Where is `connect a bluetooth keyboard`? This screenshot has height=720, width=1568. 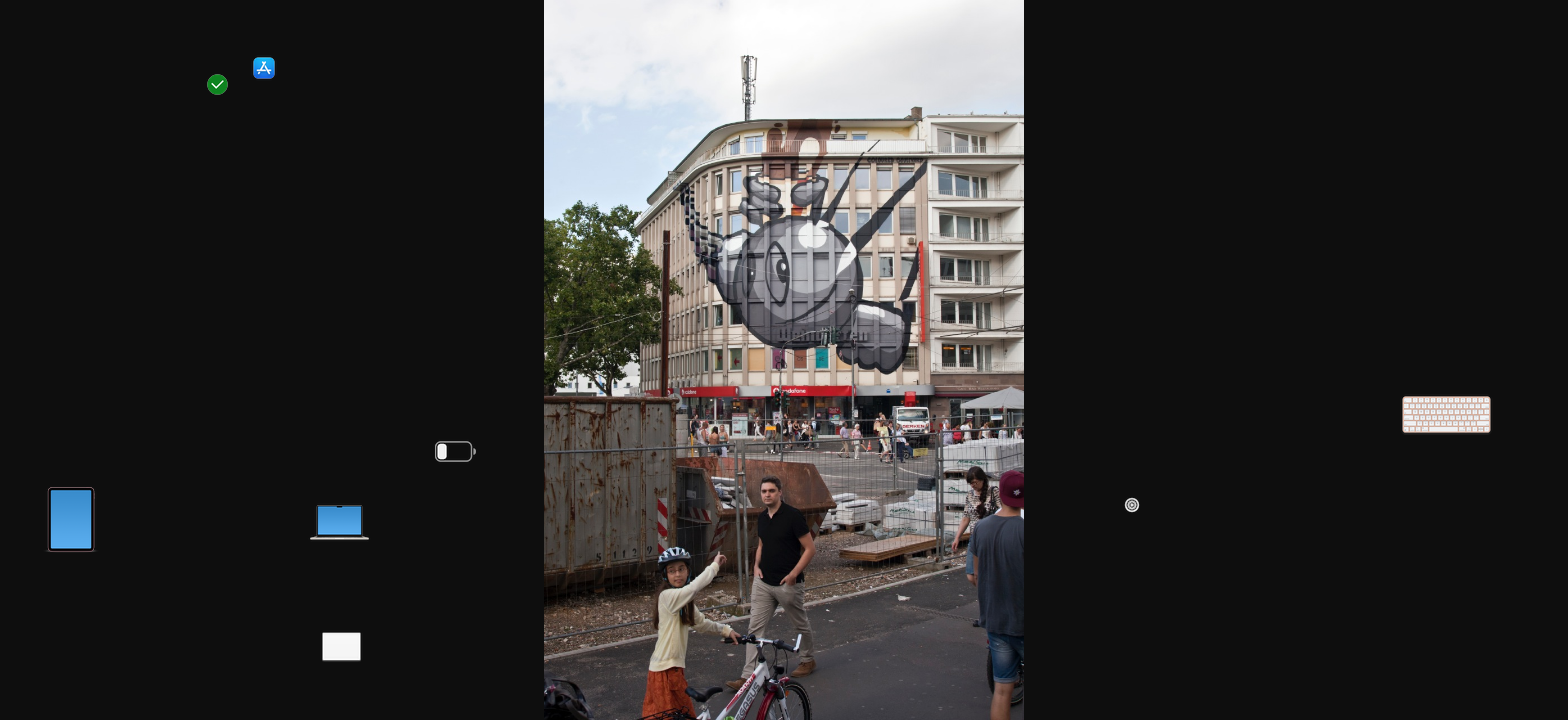
connect a bluetooth keyboard is located at coordinates (1446, 414).